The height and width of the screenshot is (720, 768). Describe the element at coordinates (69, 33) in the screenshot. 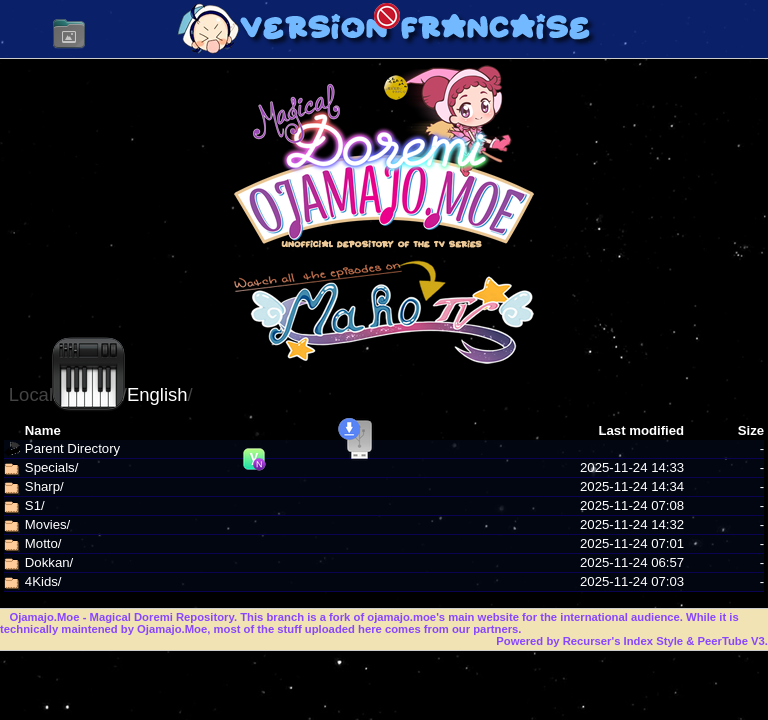

I see `open your pictures folder` at that location.